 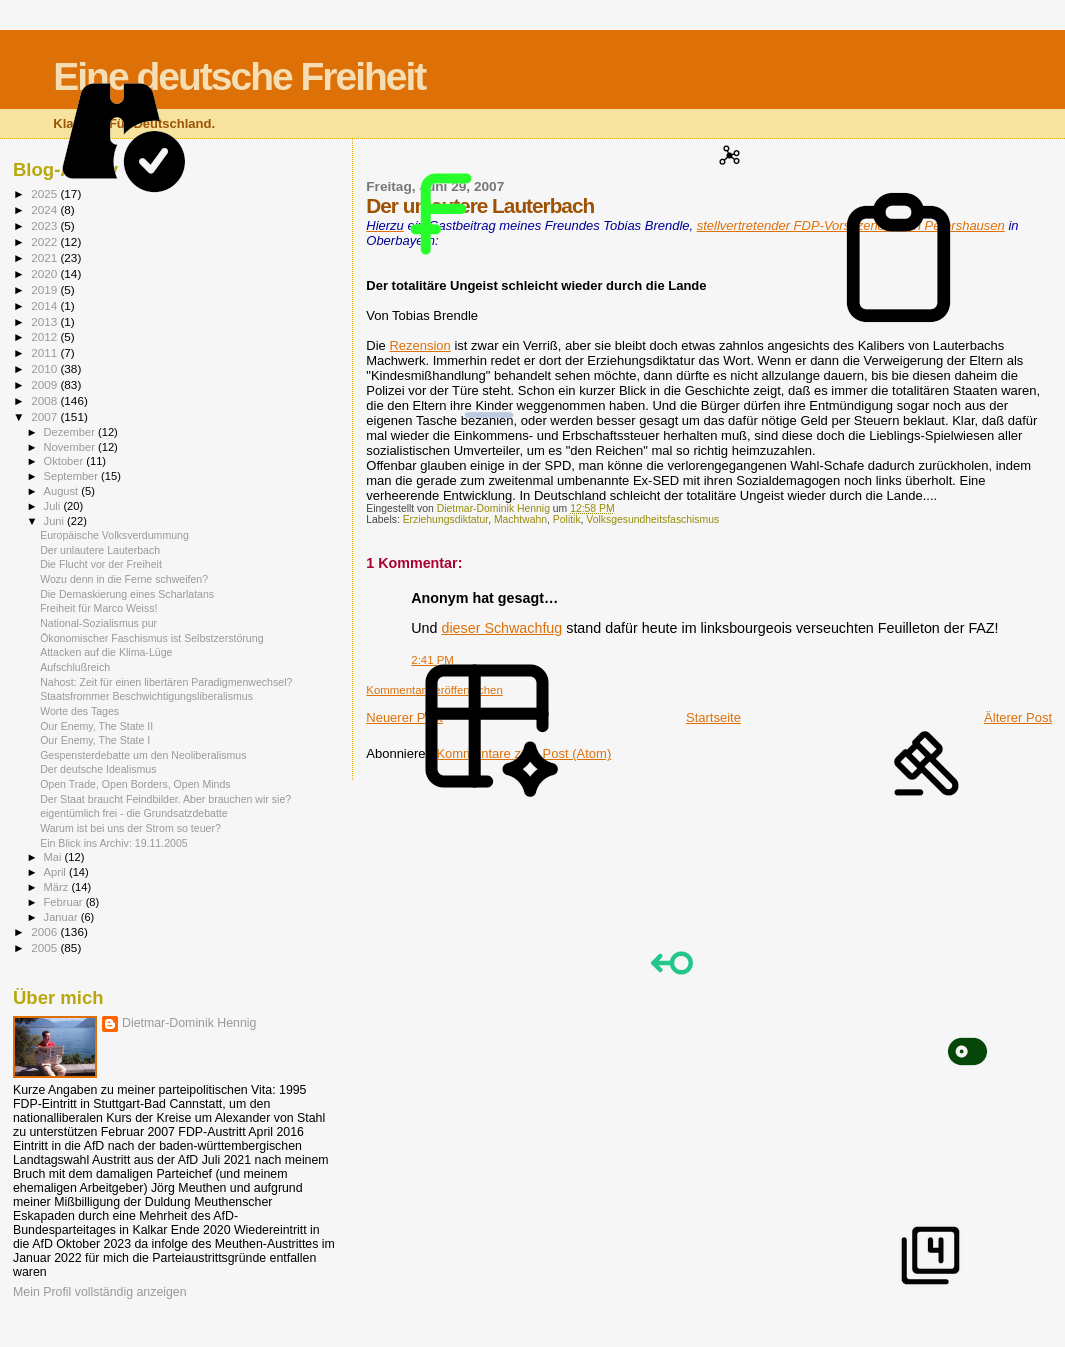 What do you see at coordinates (117, 131) in the screenshot?
I see `route or destination confirmed` at bounding box center [117, 131].